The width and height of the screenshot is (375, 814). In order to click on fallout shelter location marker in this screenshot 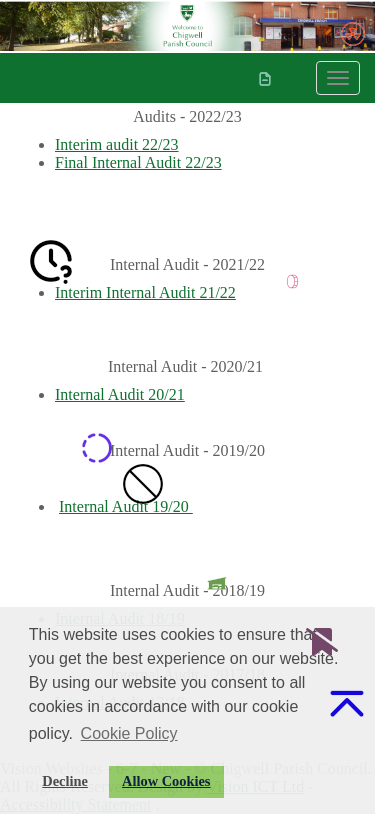, I will do `click(353, 34)`.